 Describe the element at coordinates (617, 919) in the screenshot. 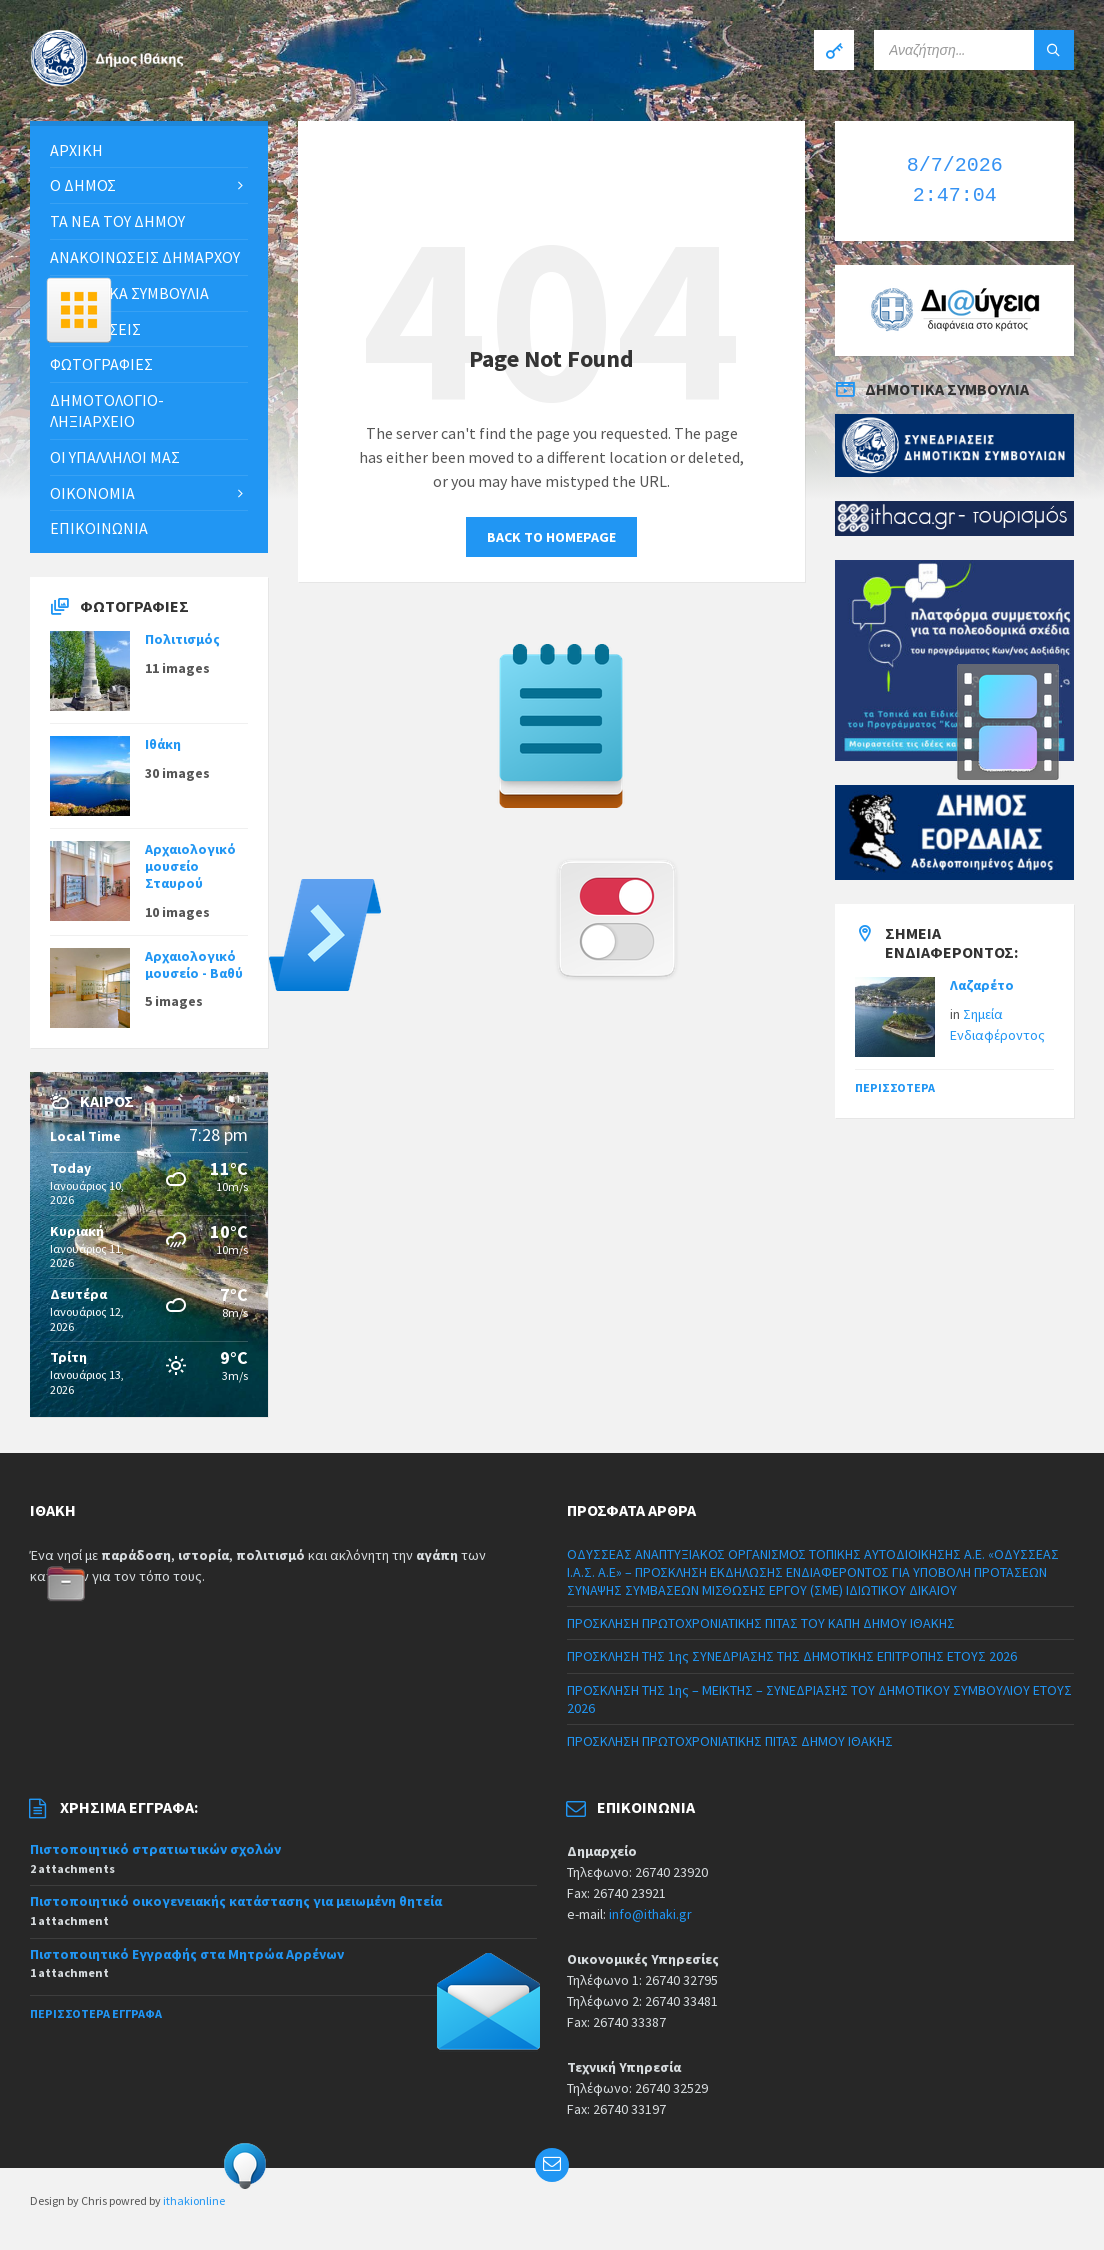

I see `open system tweaks or settings customization` at that location.